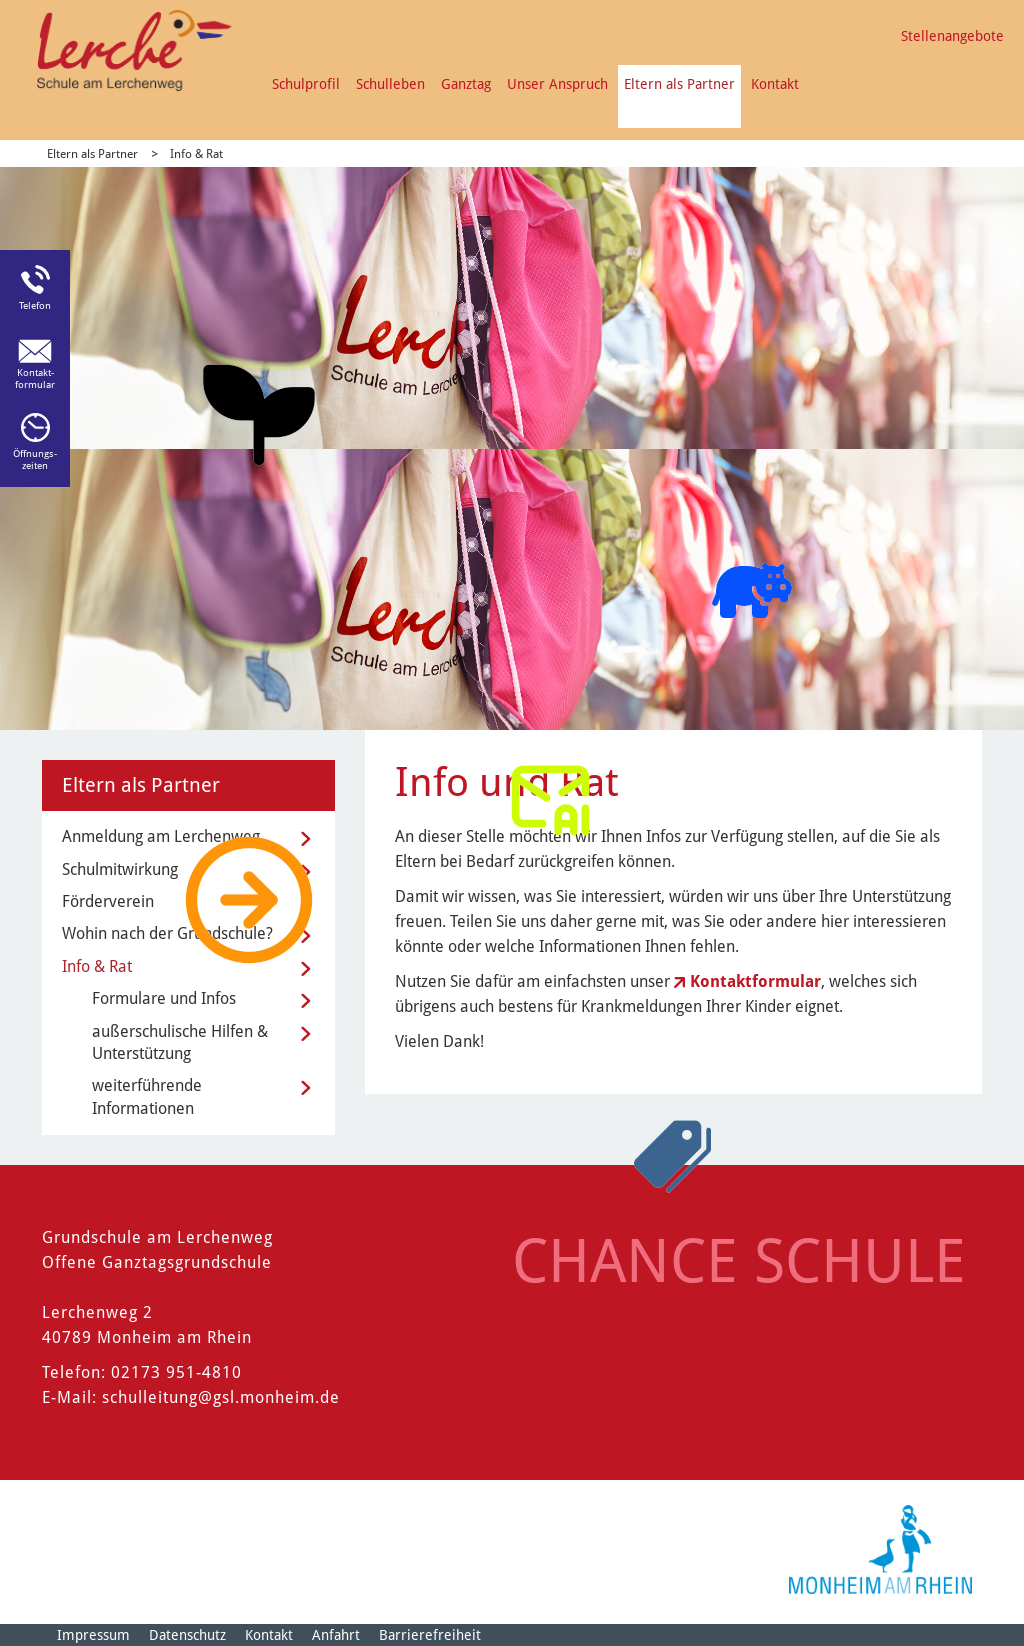 The image size is (1024, 1646). What do you see at coordinates (550, 796) in the screenshot?
I see `access AI-powered email features` at bounding box center [550, 796].